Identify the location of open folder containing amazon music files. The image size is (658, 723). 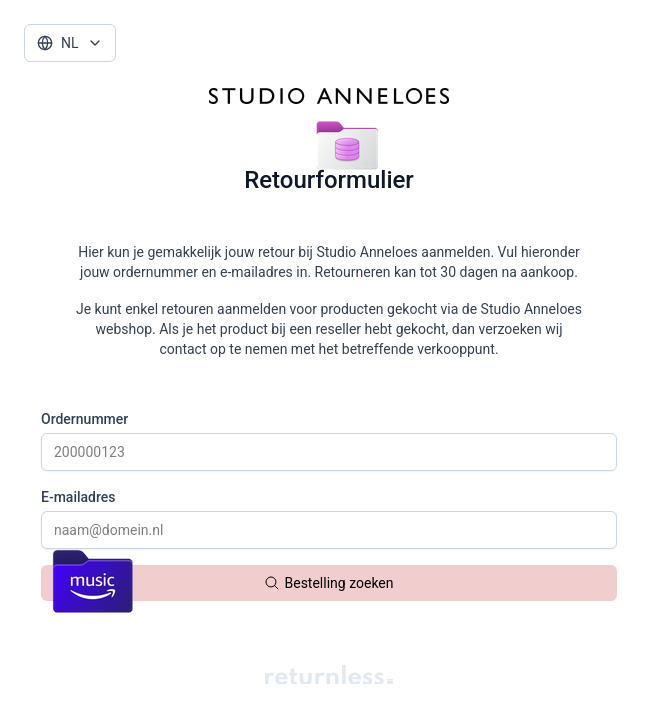
(92, 583).